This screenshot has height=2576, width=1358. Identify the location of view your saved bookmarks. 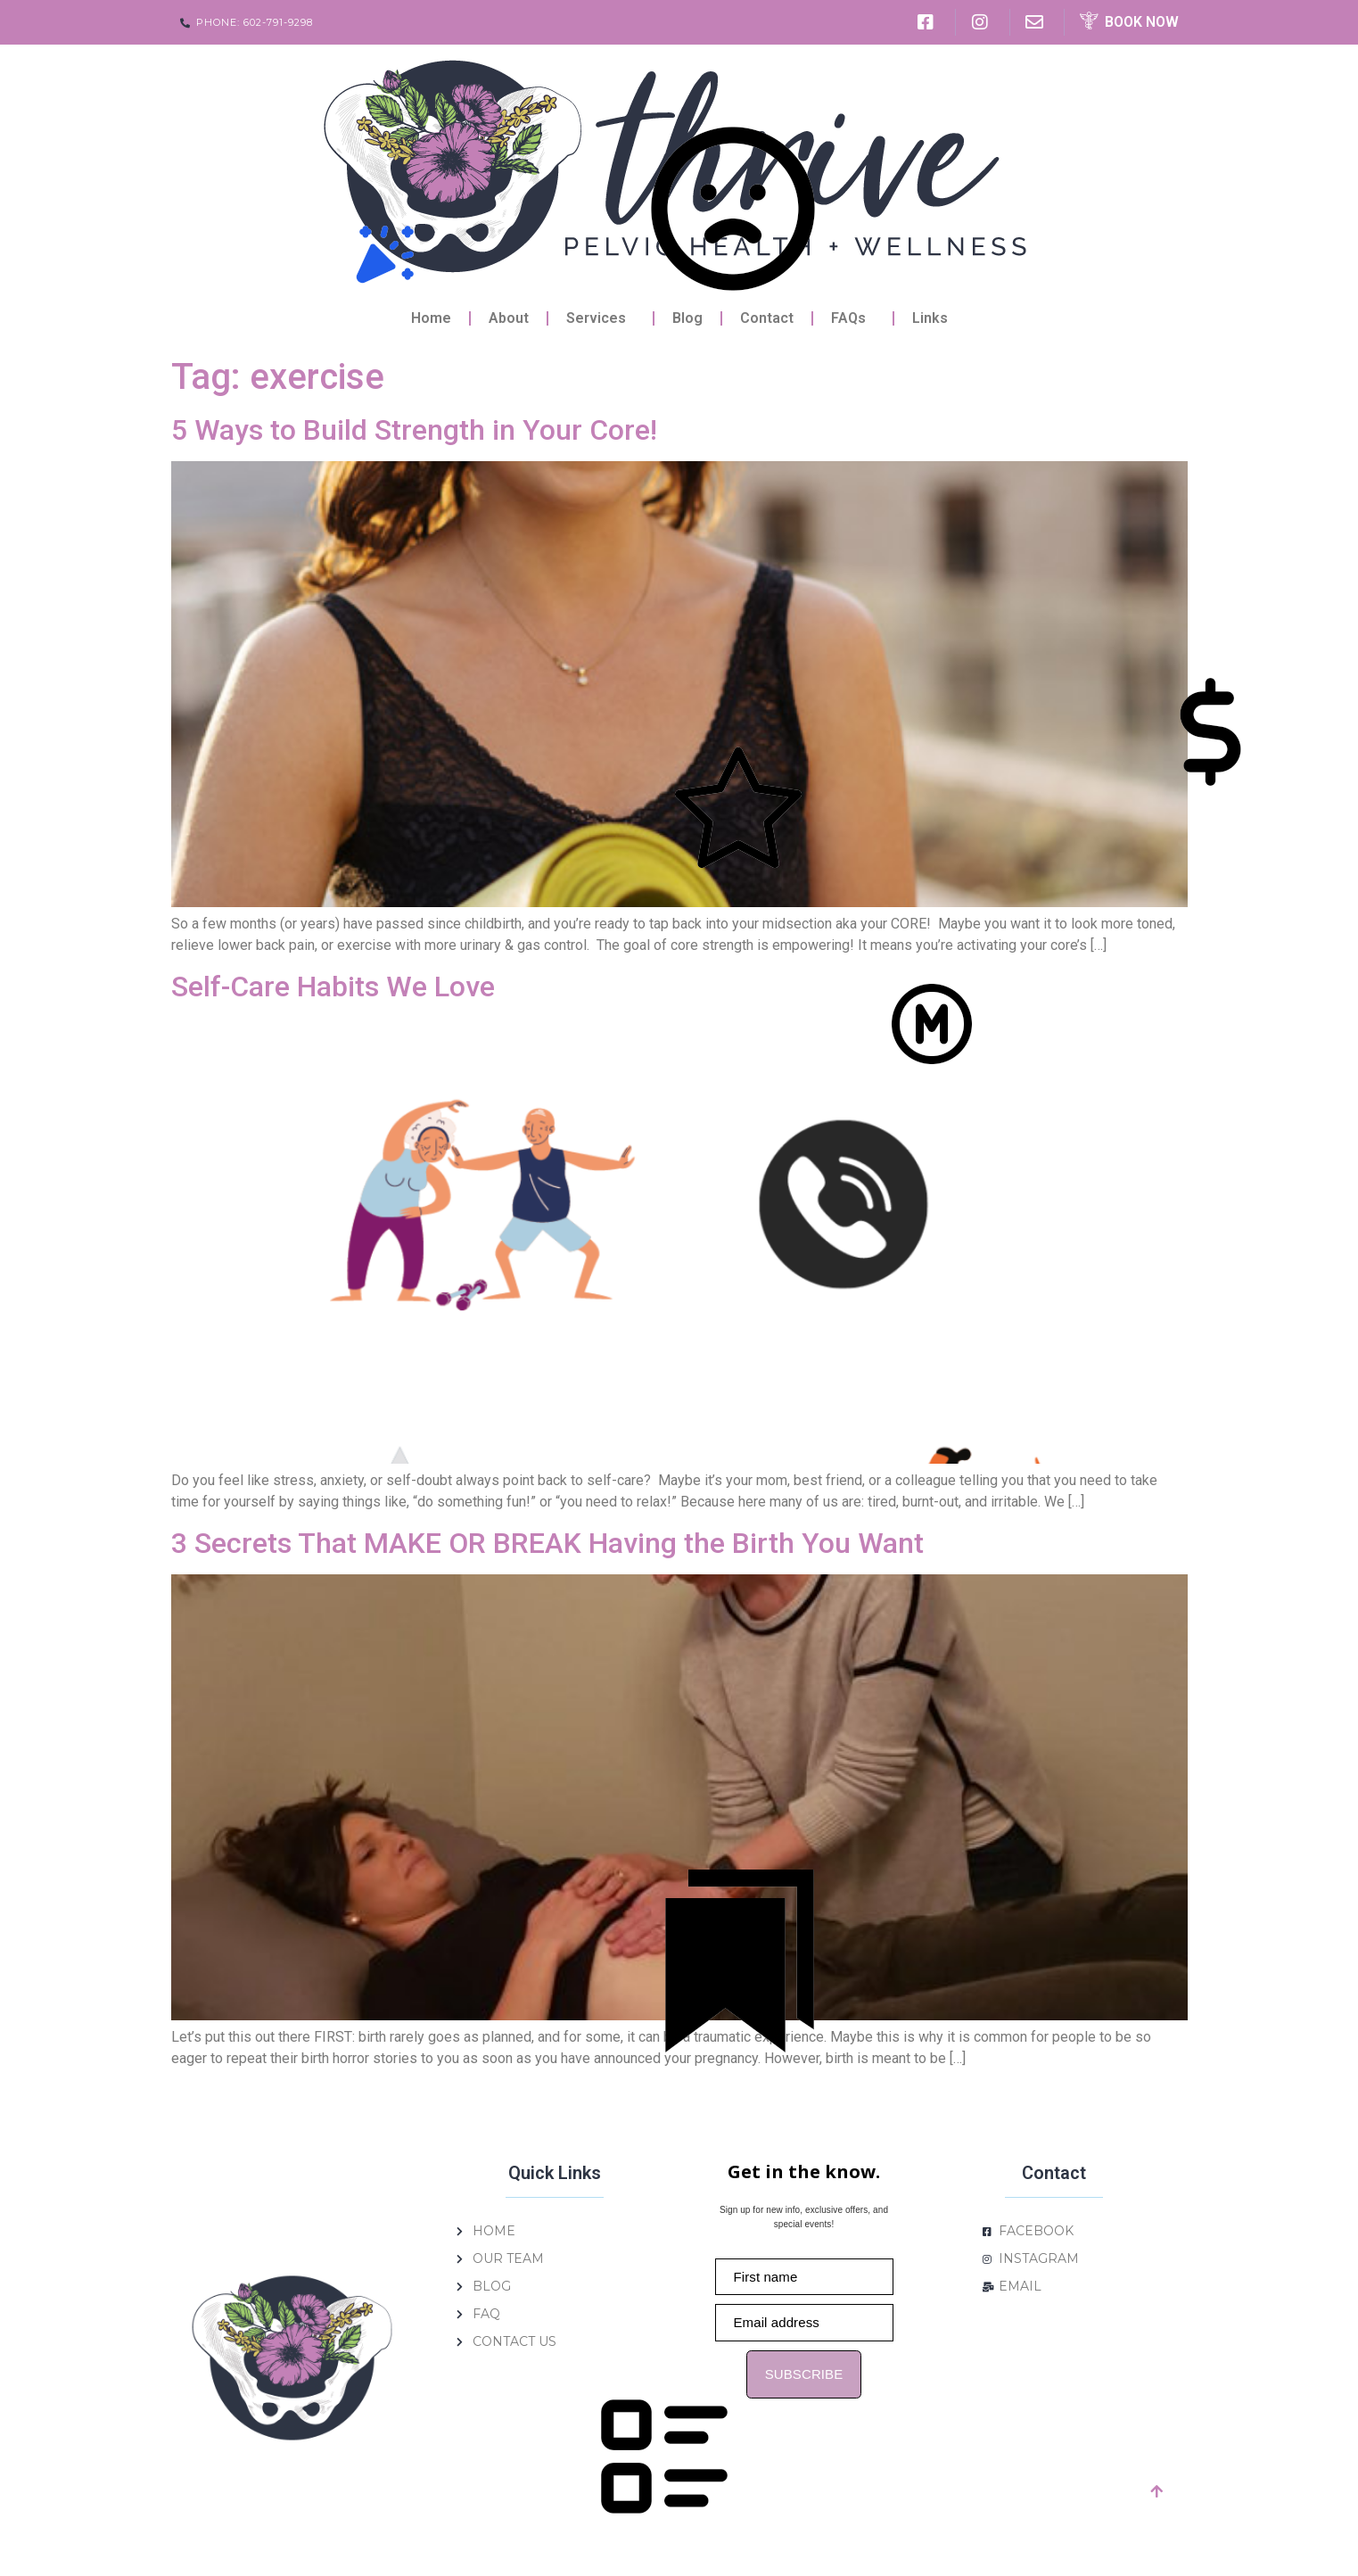
(739, 1961).